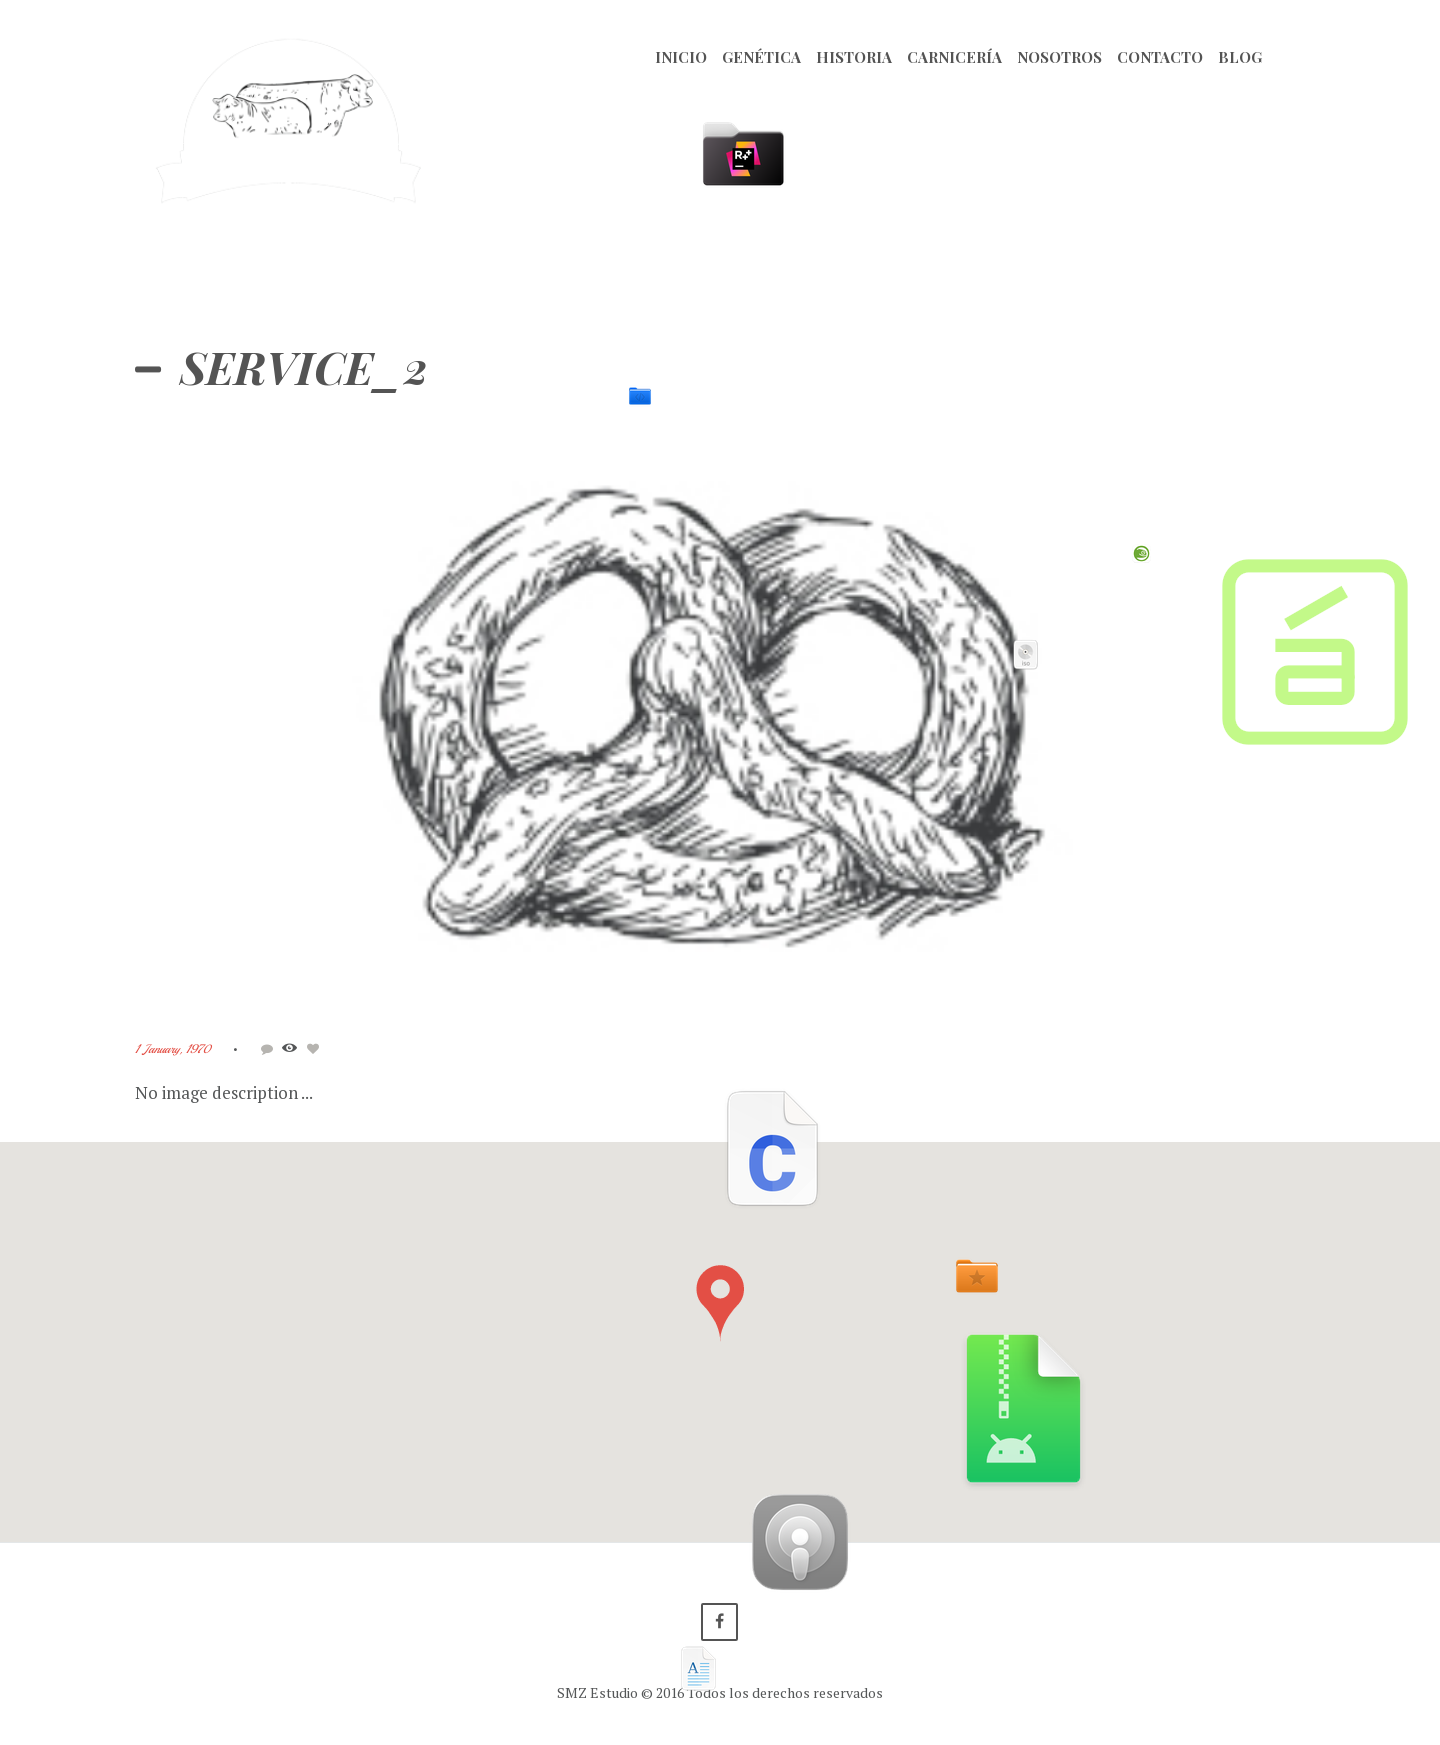 This screenshot has width=1440, height=1745. What do you see at coordinates (640, 396) in the screenshot?
I see `open folder containing code or development files` at bounding box center [640, 396].